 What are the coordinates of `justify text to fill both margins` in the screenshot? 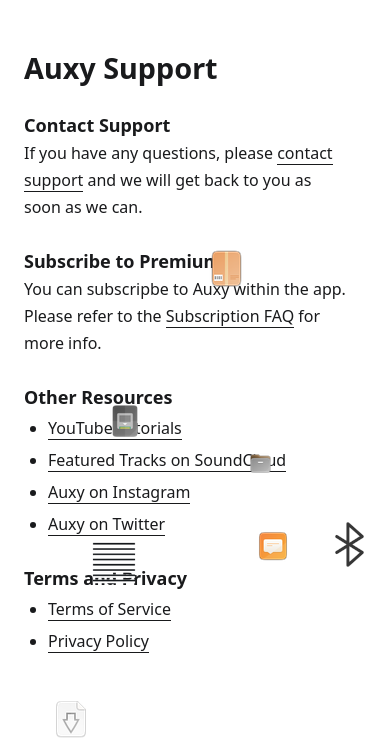 It's located at (114, 563).